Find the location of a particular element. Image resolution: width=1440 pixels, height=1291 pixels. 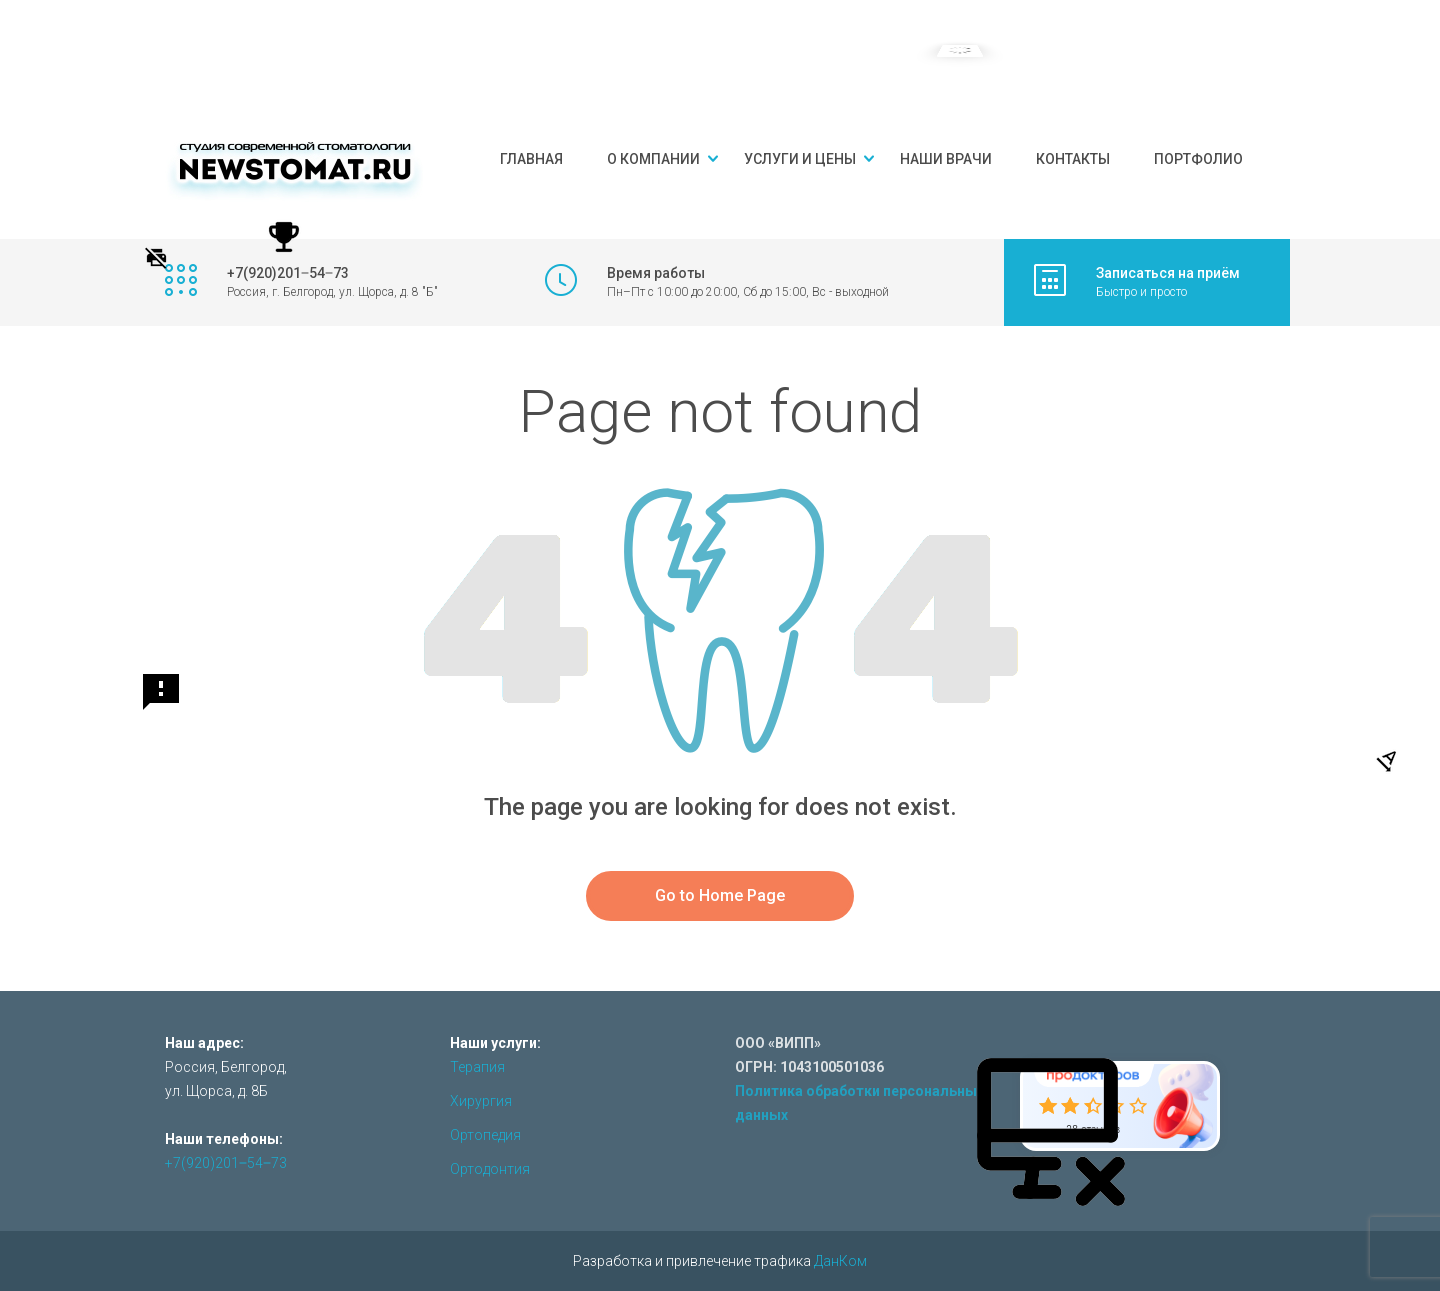

rotate text at a downward angle is located at coordinates (1387, 761).